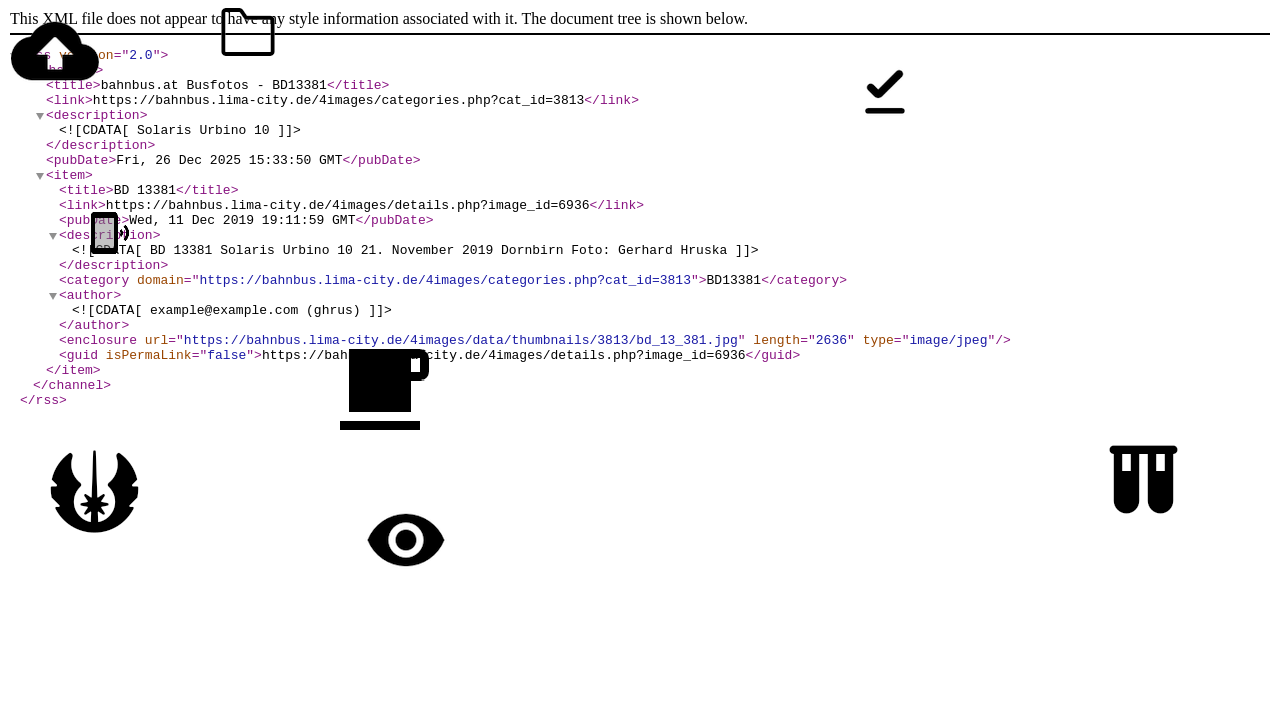 The image size is (1280, 720). Describe the element at coordinates (1143, 479) in the screenshot. I see `view lab results or test samples` at that location.